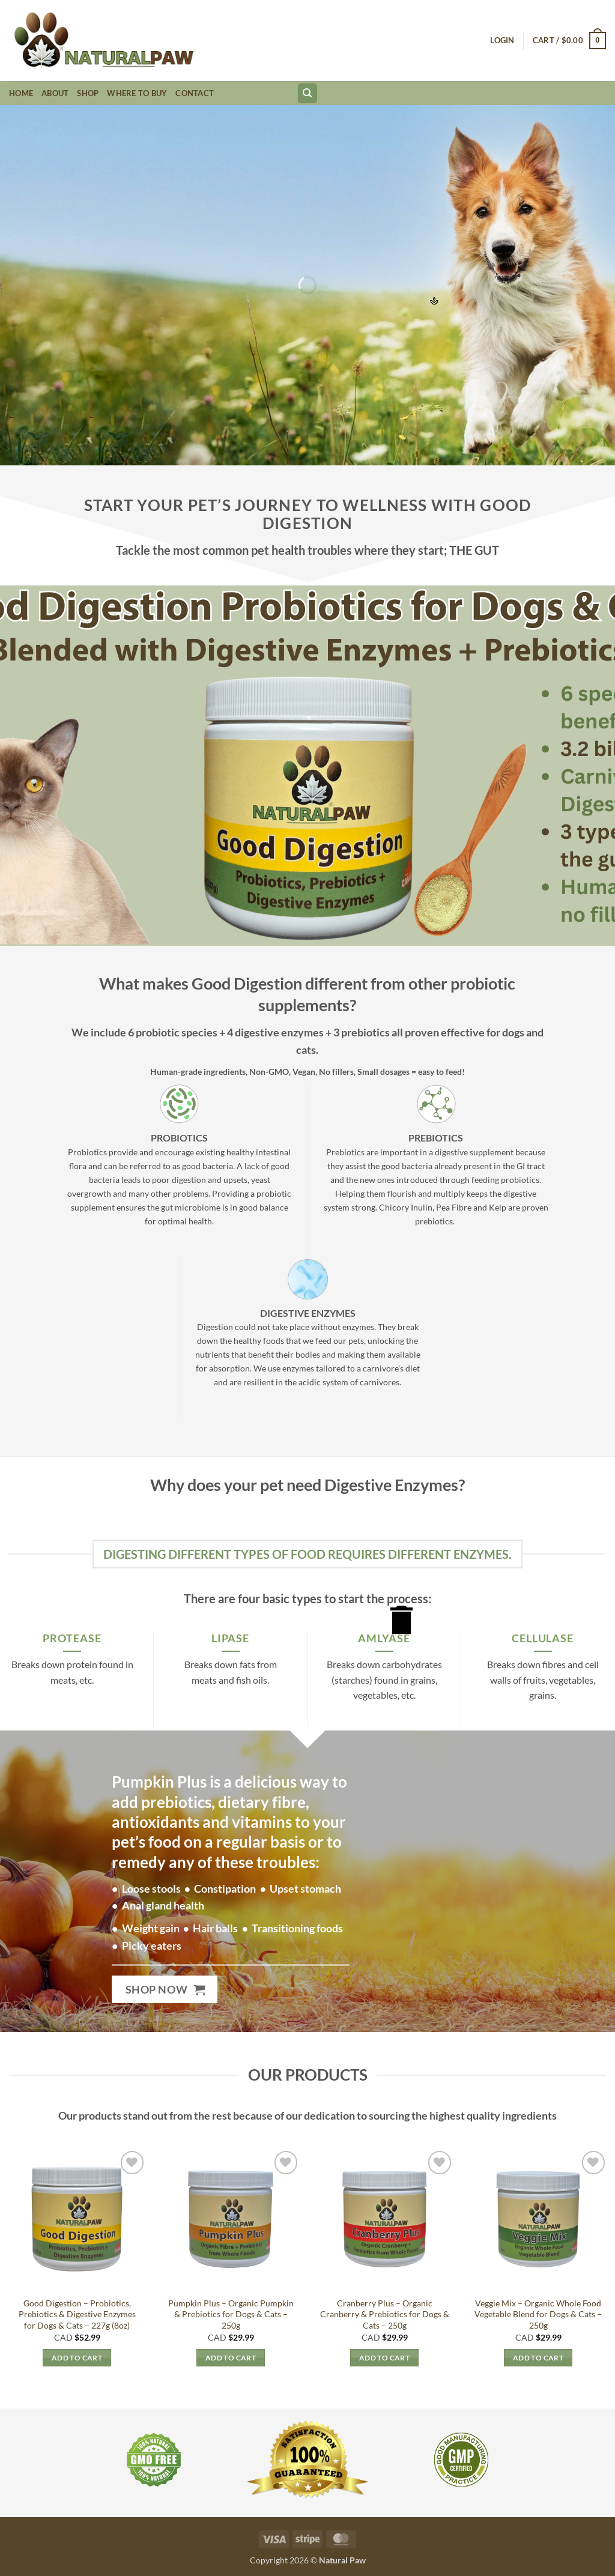 This screenshot has height=2576, width=615. Describe the element at coordinates (401, 1619) in the screenshot. I see `delete selected item` at that location.